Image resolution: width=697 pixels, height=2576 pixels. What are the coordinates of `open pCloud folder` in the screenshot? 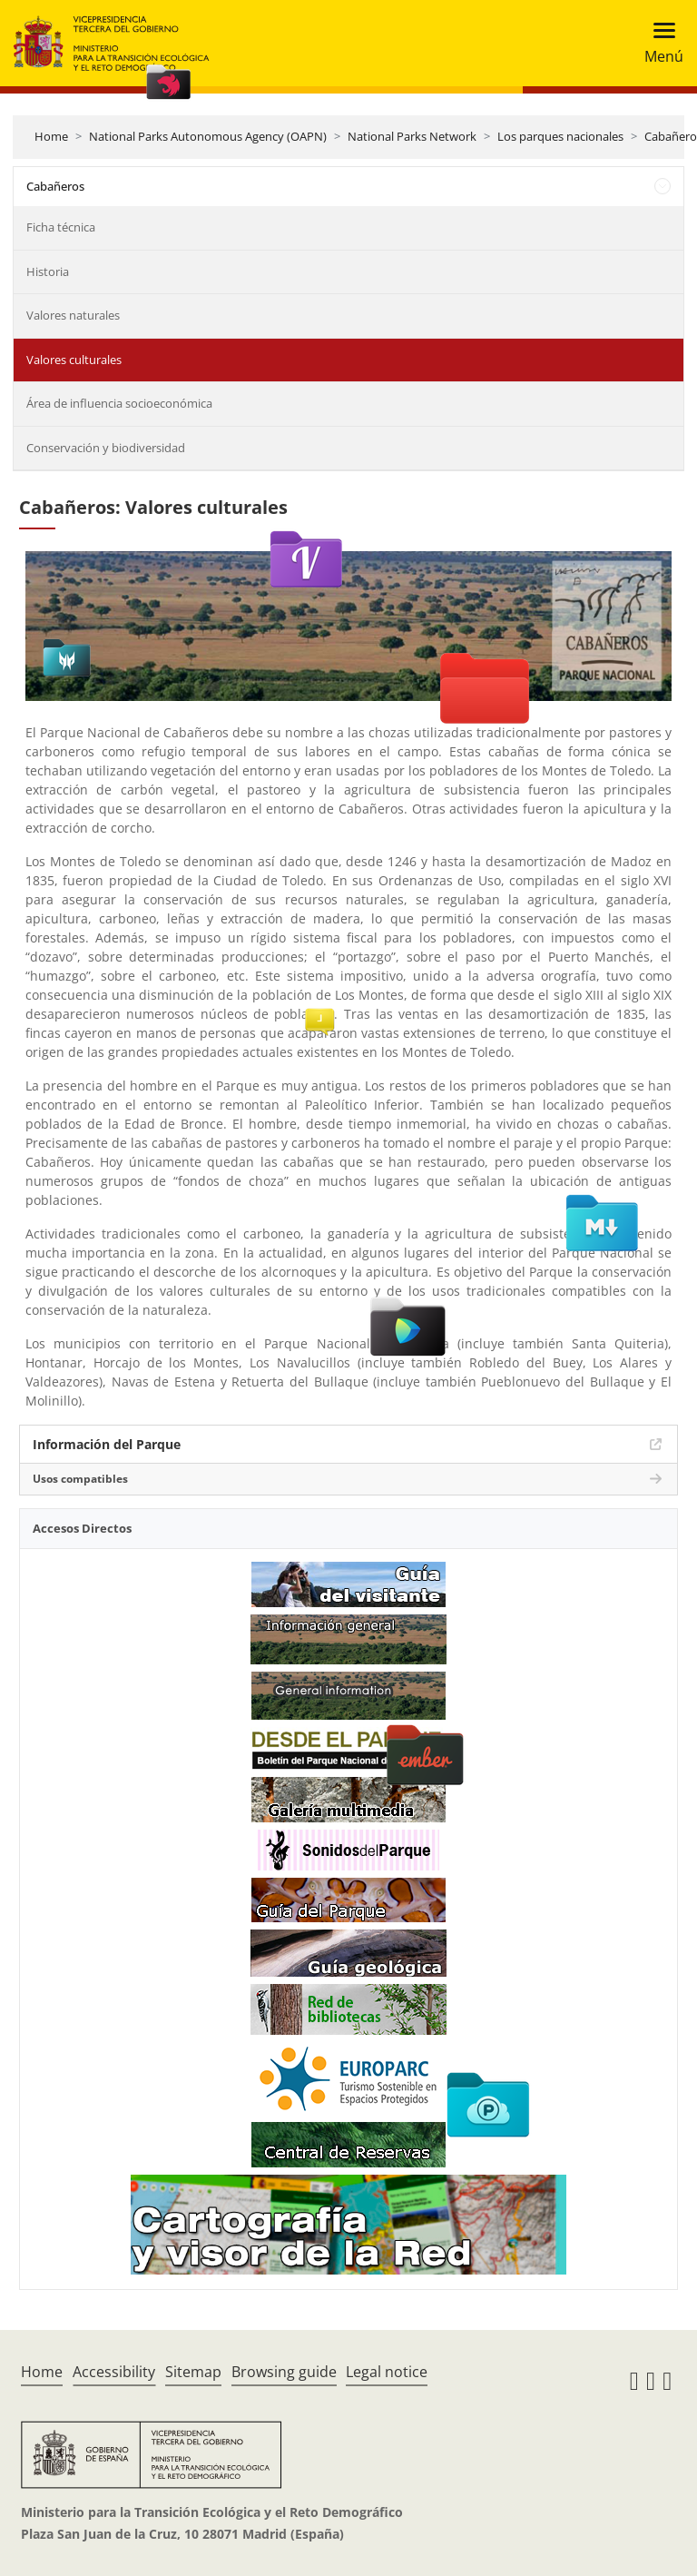 It's located at (487, 2107).